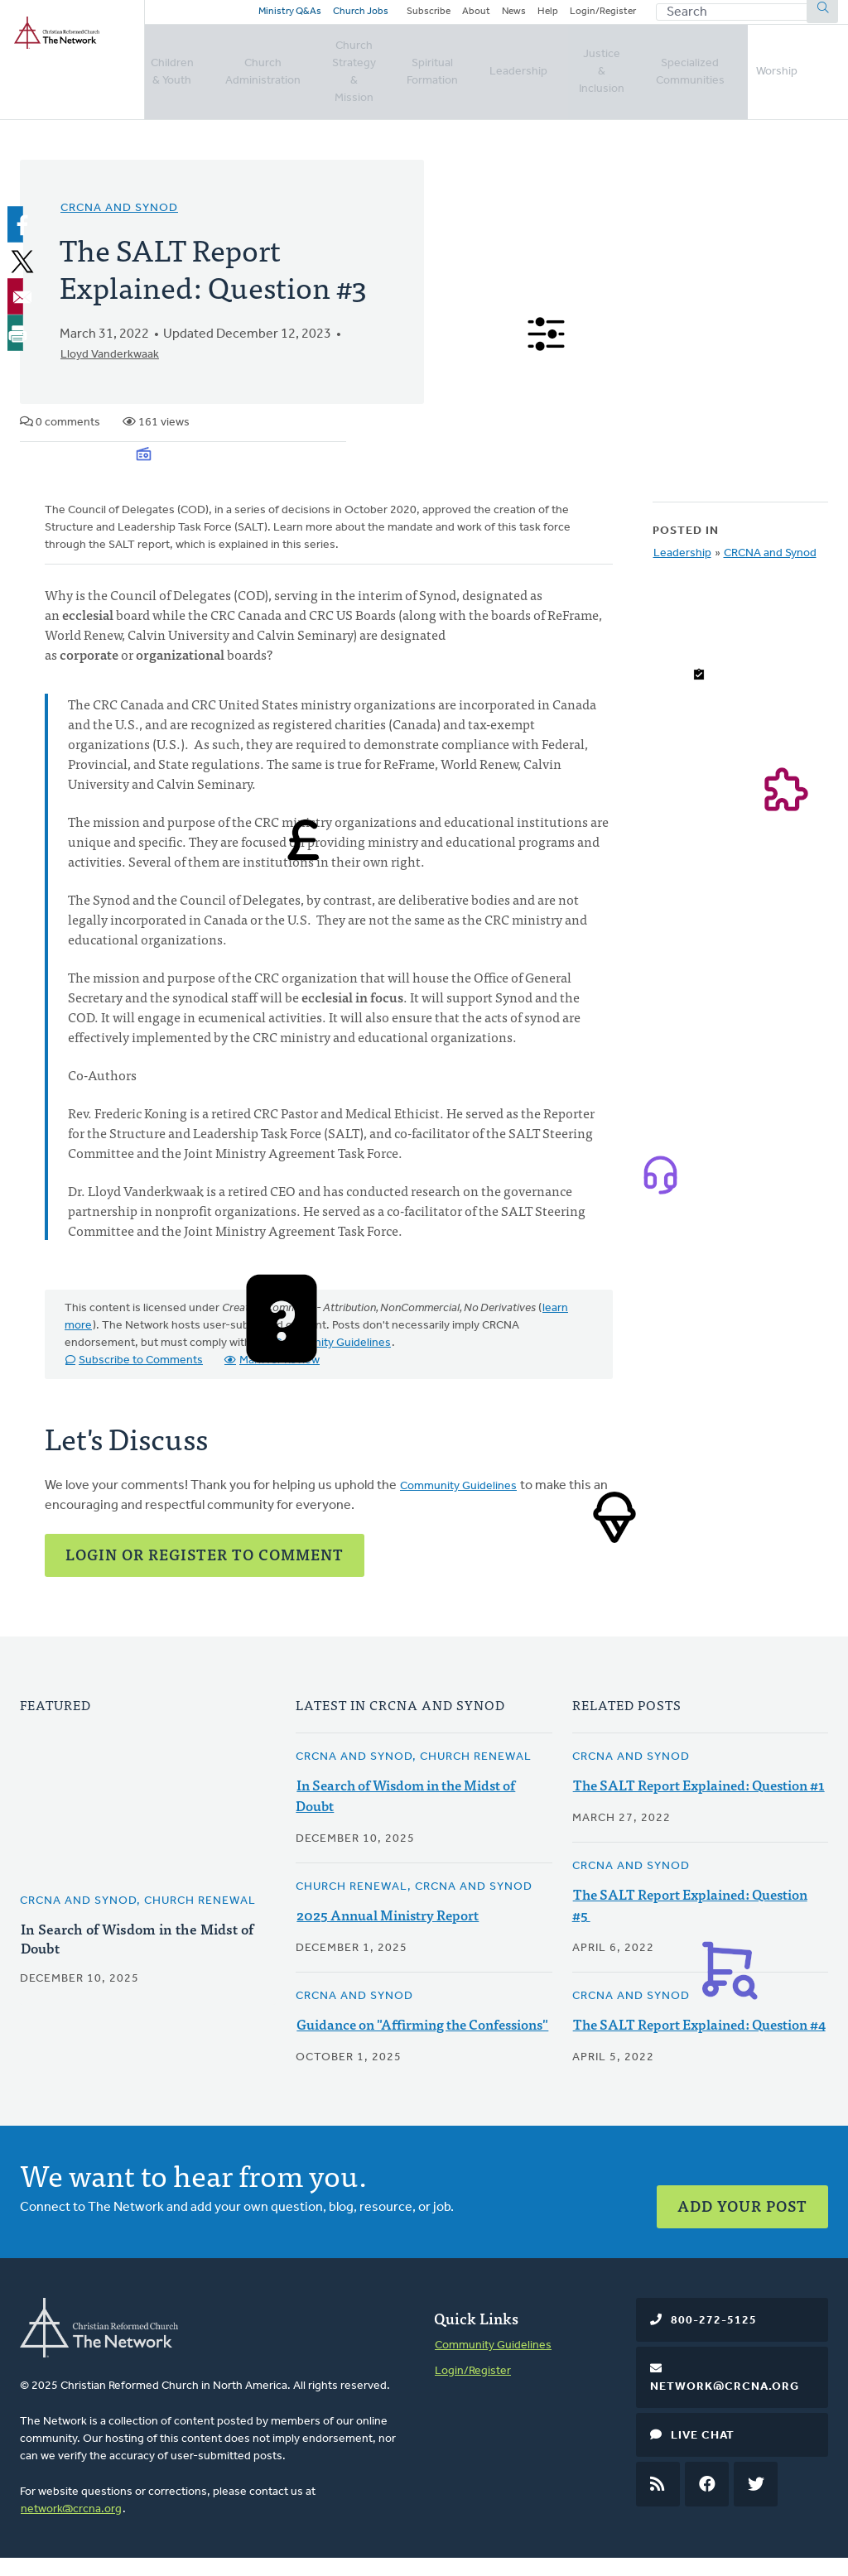  I want to click on access plugins or extensions, so click(786, 789).